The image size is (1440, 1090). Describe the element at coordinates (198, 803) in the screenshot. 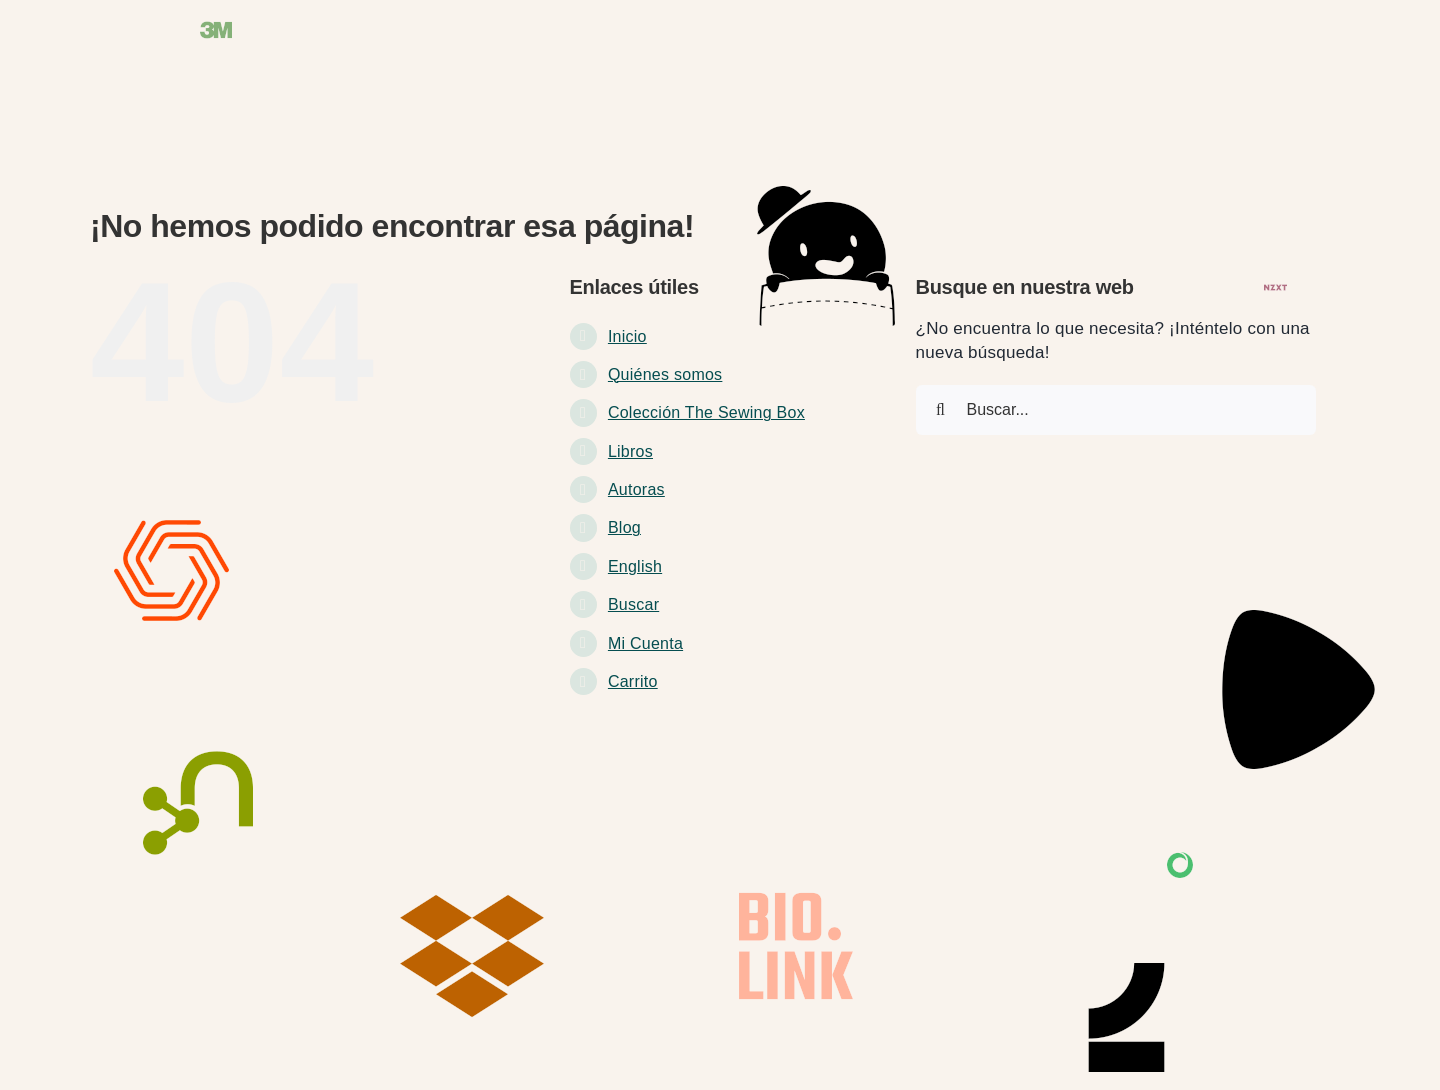

I see `neo4j graph database logo` at that location.